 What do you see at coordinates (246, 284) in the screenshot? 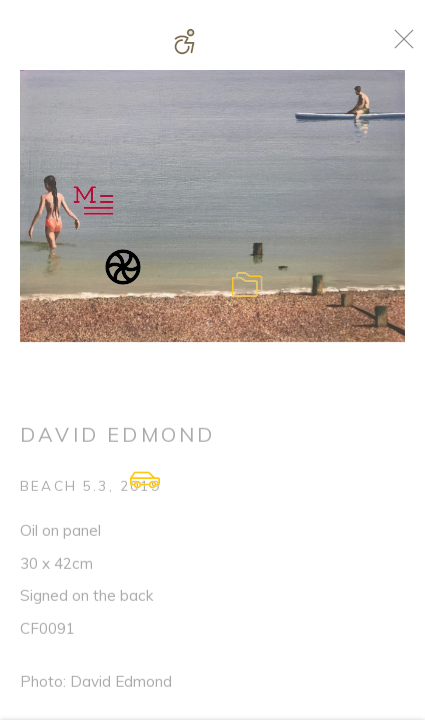
I see `browse all folders` at bounding box center [246, 284].